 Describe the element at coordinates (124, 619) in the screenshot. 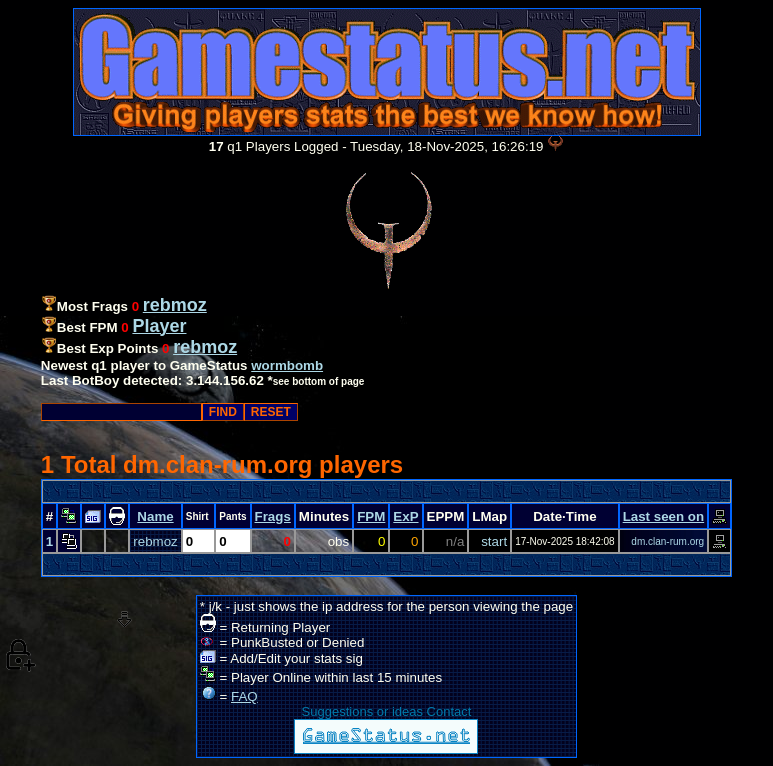

I see `download all items in queue` at that location.